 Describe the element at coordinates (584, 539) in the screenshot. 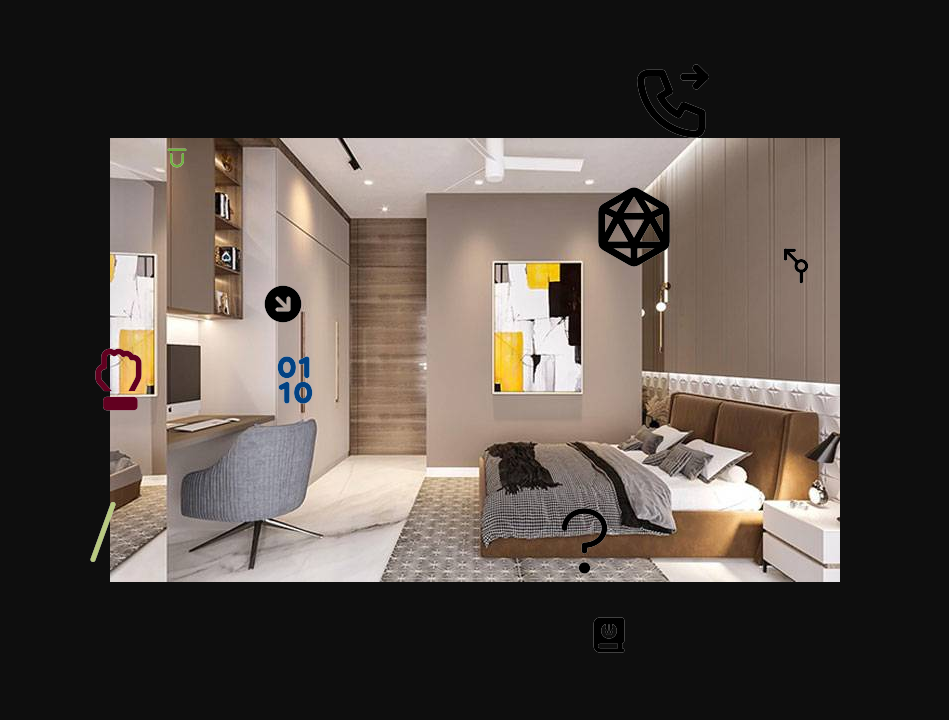

I see `access help or support` at that location.